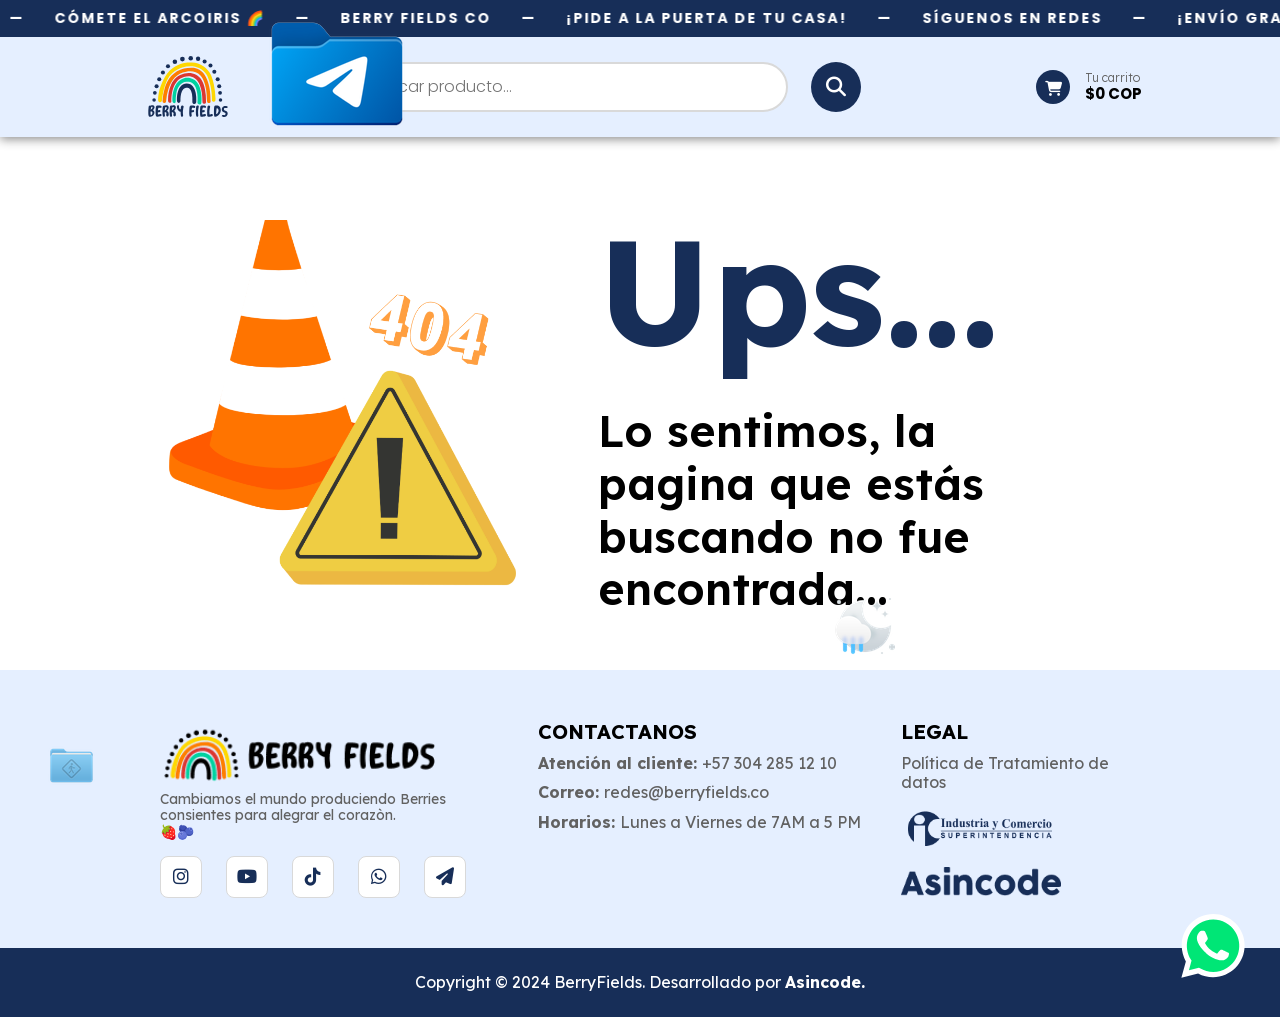  I want to click on open folder containing Telegram files, so click(336, 77).